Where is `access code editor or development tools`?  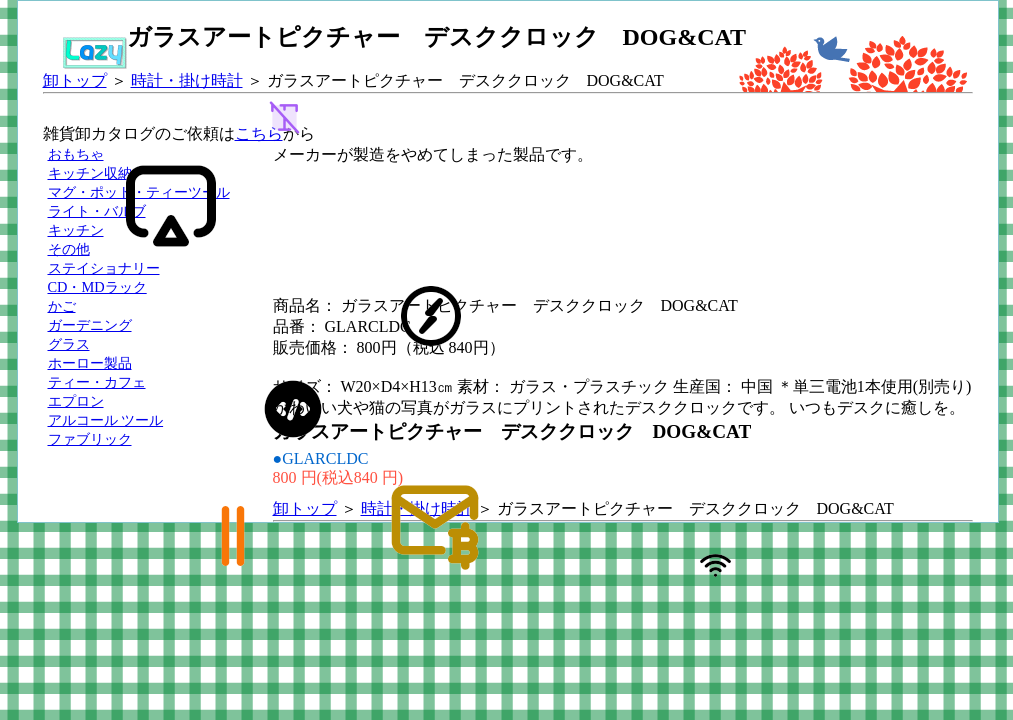
access code editor or development tools is located at coordinates (293, 409).